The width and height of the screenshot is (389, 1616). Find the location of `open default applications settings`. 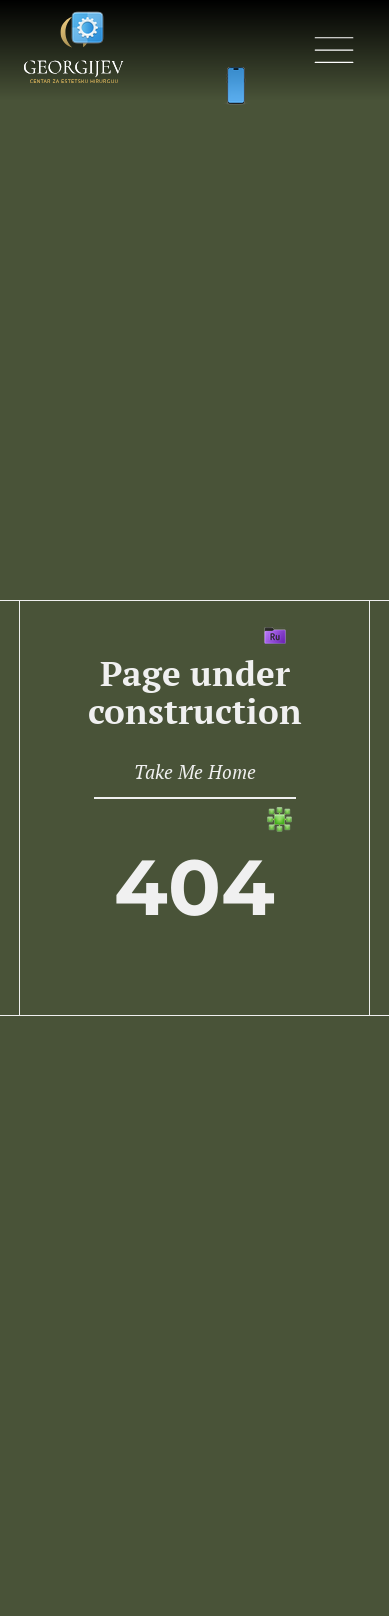

open default applications settings is located at coordinates (87, 27).